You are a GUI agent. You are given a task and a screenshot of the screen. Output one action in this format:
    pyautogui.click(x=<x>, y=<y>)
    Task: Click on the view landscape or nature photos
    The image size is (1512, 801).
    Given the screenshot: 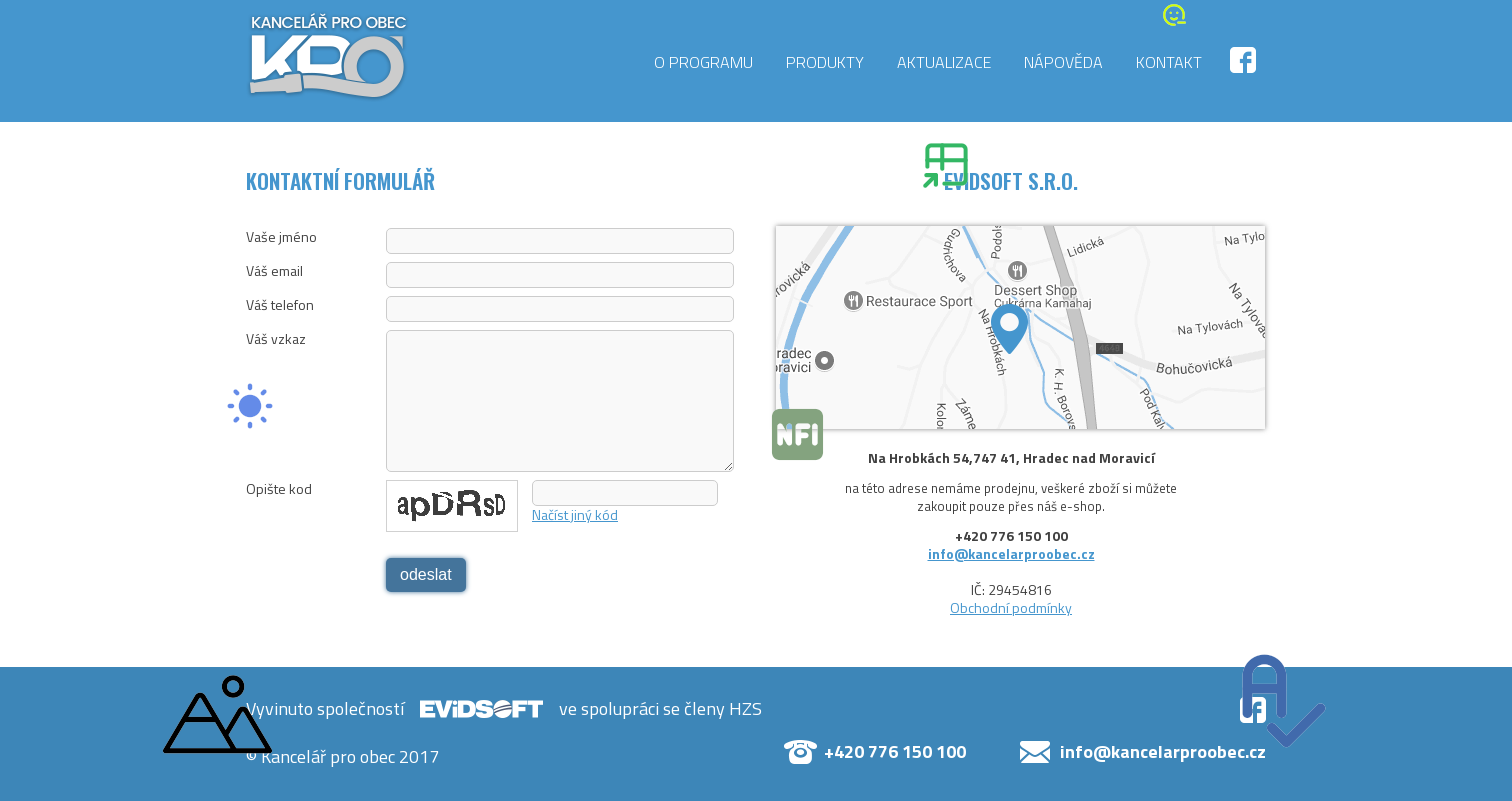 What is the action you would take?
    pyautogui.click(x=217, y=719)
    